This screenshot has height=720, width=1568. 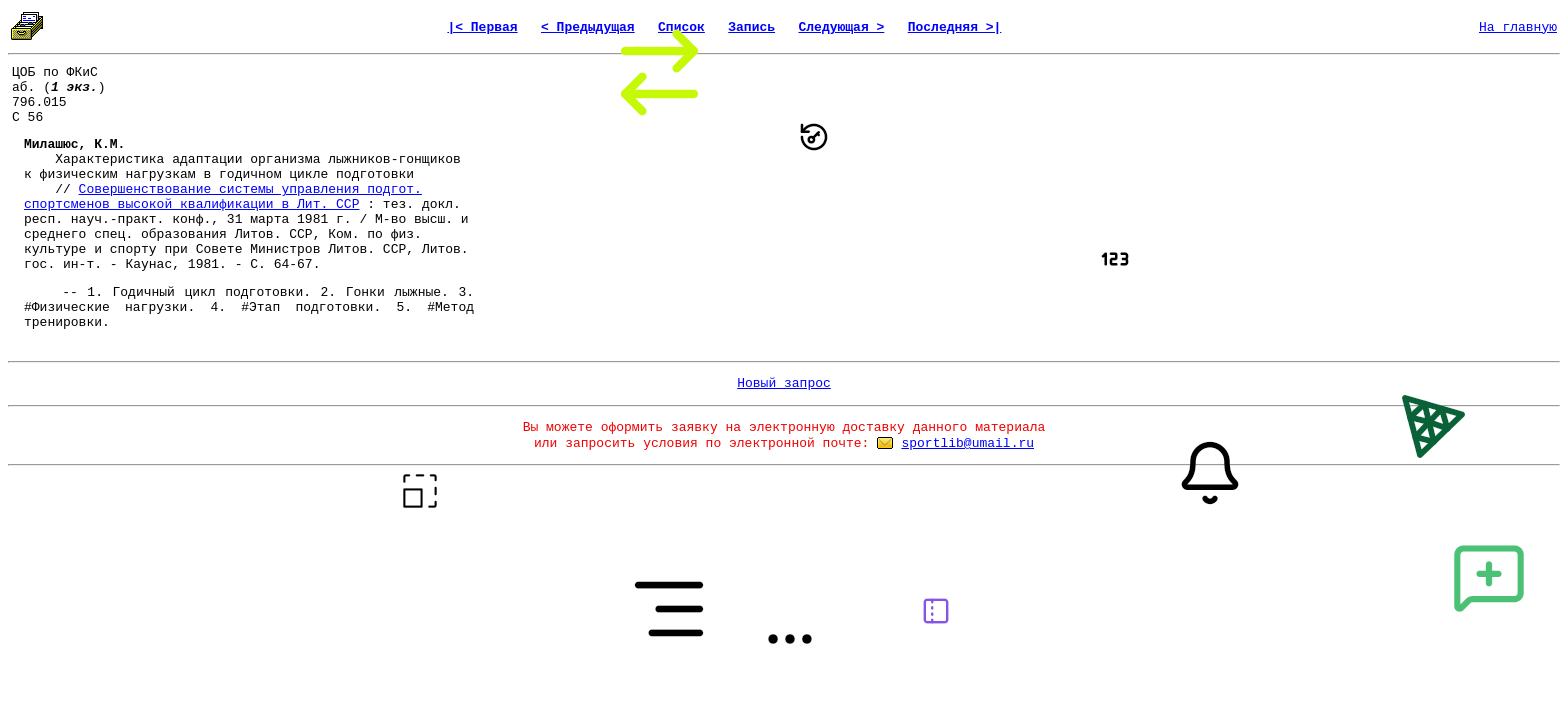 What do you see at coordinates (936, 611) in the screenshot?
I see `toggle left sidebar panel` at bounding box center [936, 611].